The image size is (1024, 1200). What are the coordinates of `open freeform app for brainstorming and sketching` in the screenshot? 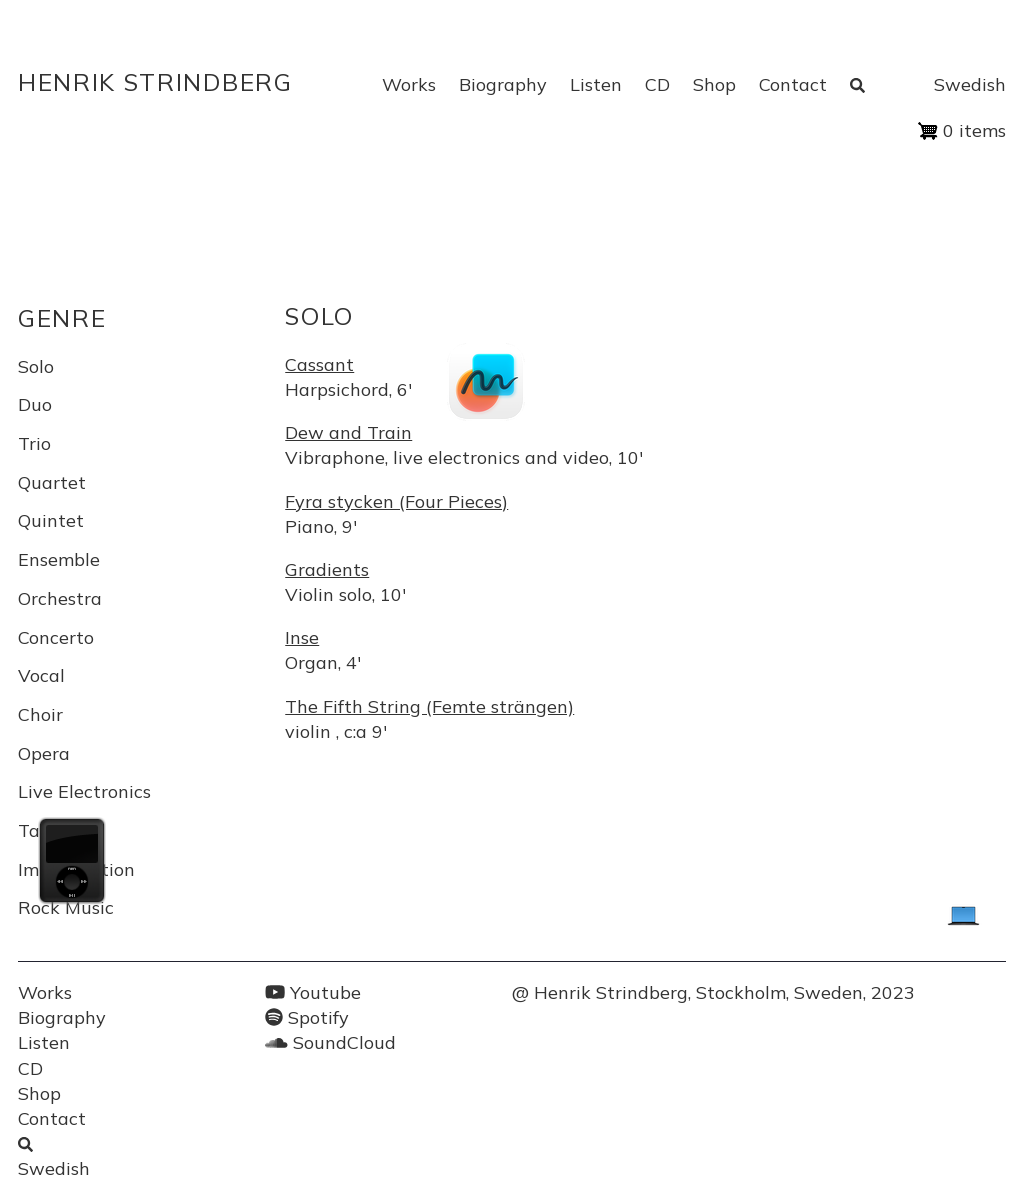 It's located at (486, 382).